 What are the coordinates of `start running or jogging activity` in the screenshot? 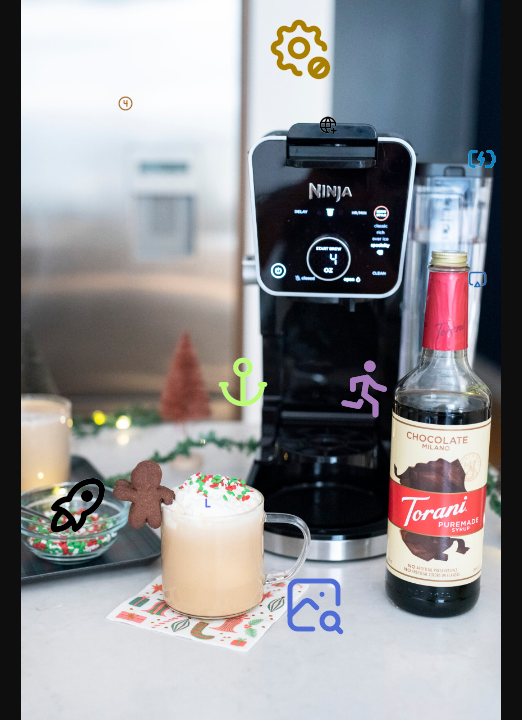 It's located at (367, 389).